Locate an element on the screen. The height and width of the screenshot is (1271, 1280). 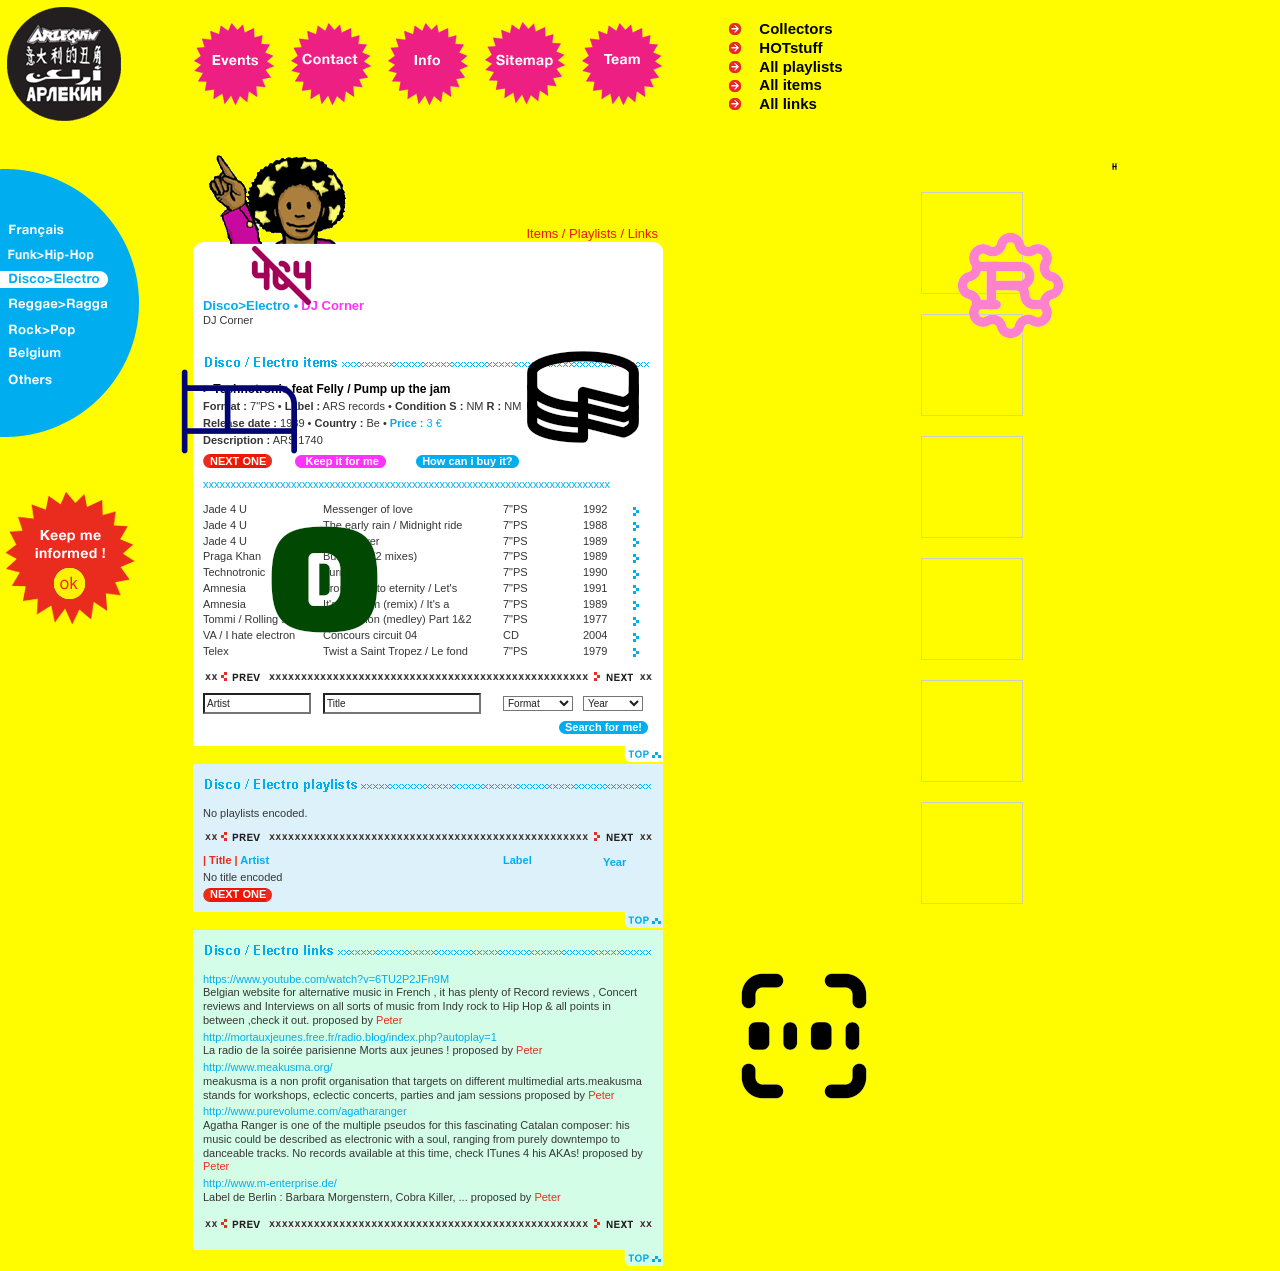
view accommodation or hotel options is located at coordinates (235, 411).